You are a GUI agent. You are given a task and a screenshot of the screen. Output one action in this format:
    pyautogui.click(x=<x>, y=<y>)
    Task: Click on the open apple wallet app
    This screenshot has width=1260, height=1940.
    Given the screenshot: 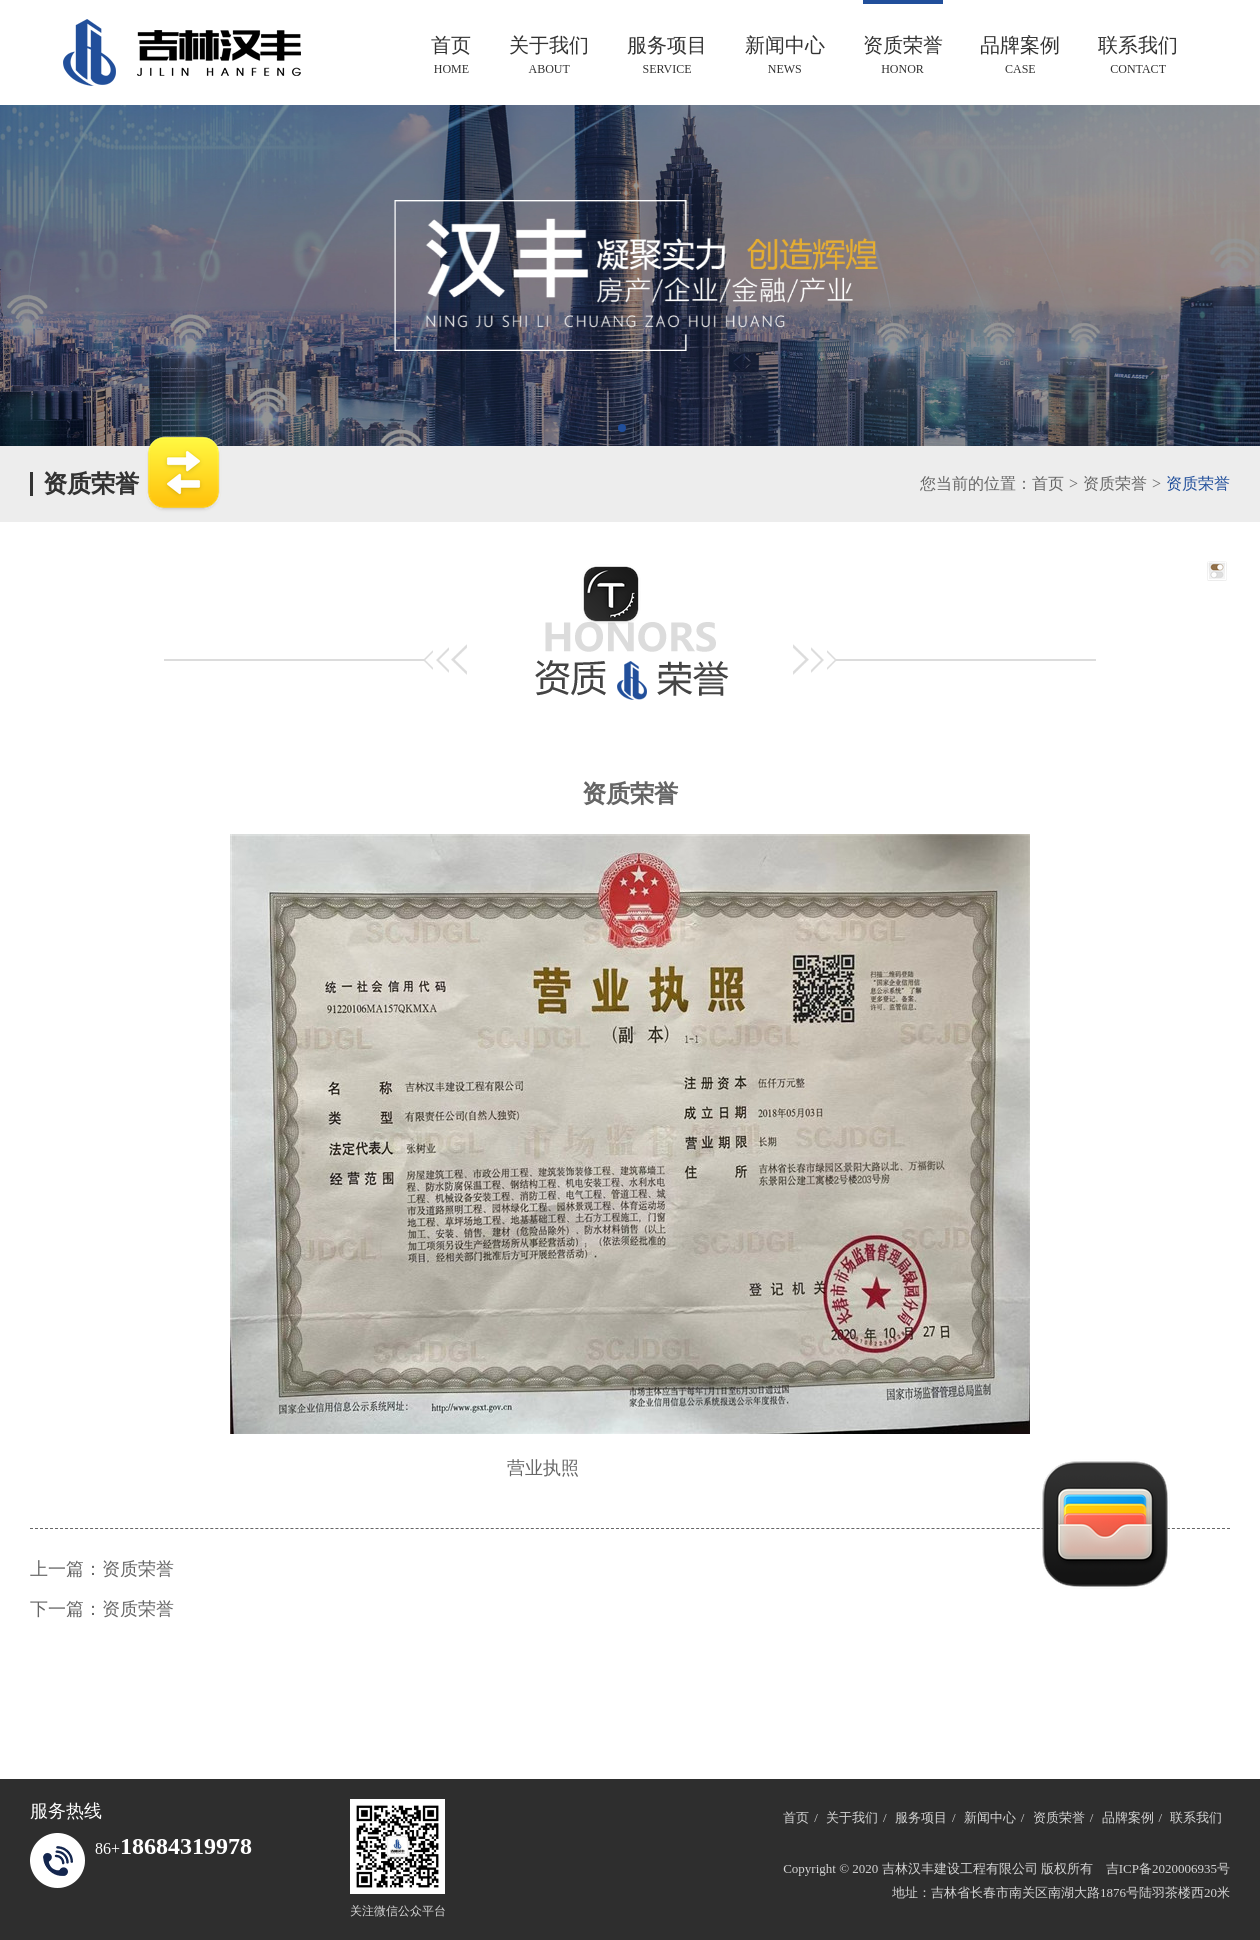 What is the action you would take?
    pyautogui.click(x=1105, y=1524)
    